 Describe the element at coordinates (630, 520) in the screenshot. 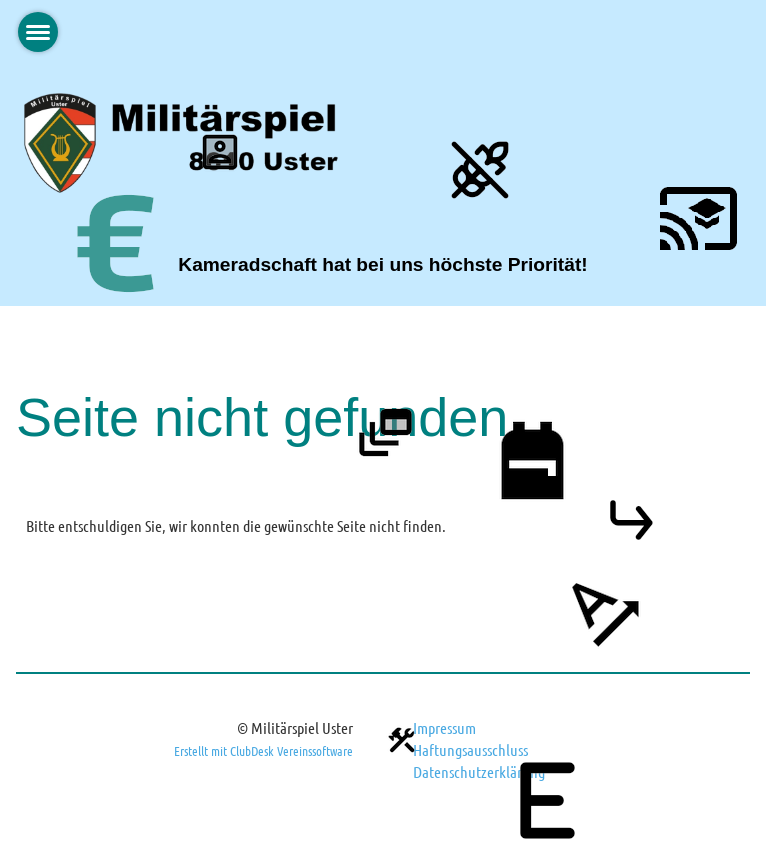

I see `navigate to sub-item or nested content` at that location.